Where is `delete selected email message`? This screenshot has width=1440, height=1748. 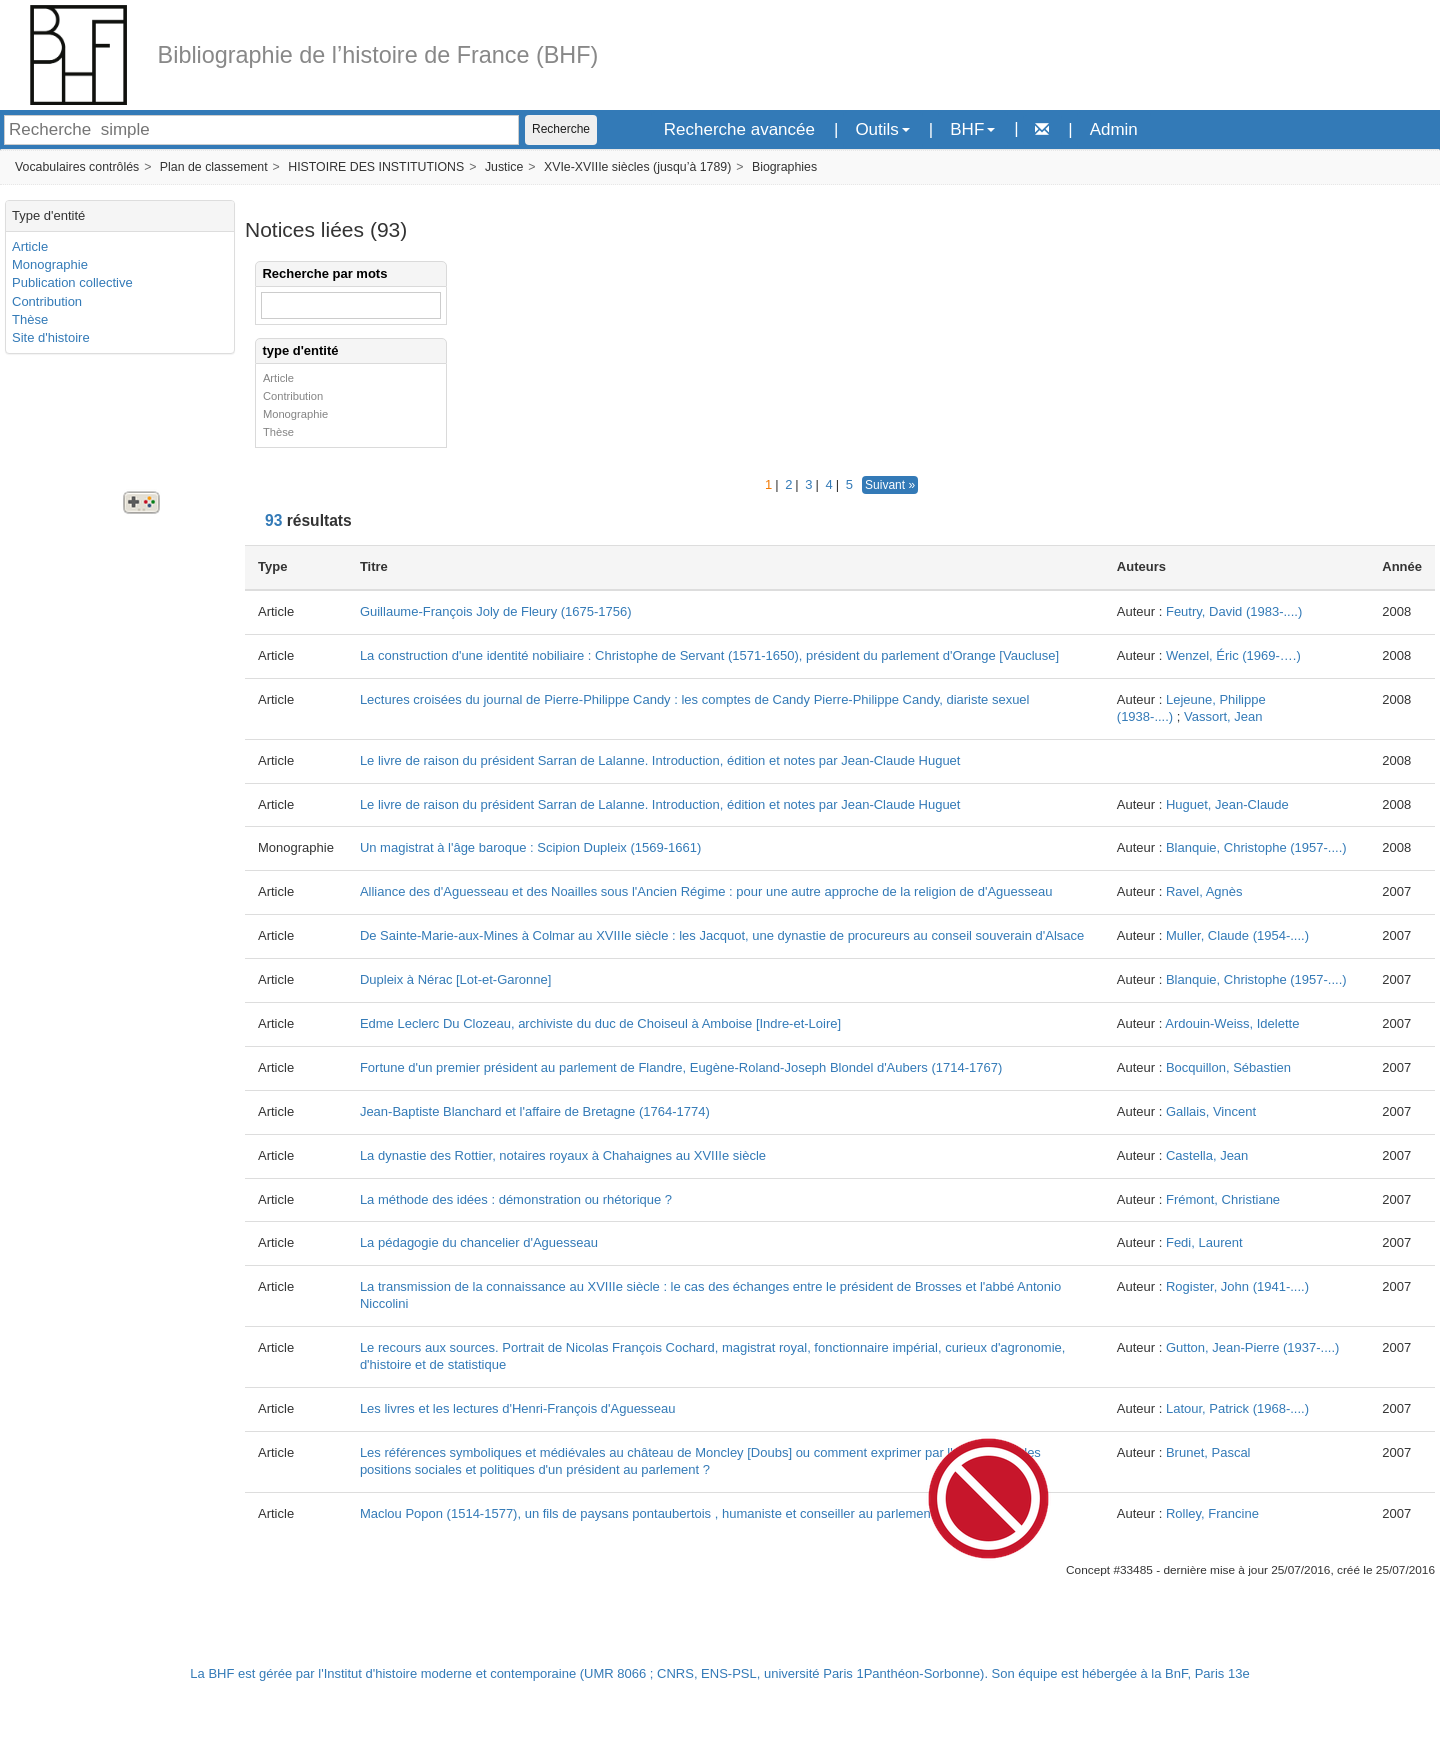
delete selected email message is located at coordinates (988, 1498).